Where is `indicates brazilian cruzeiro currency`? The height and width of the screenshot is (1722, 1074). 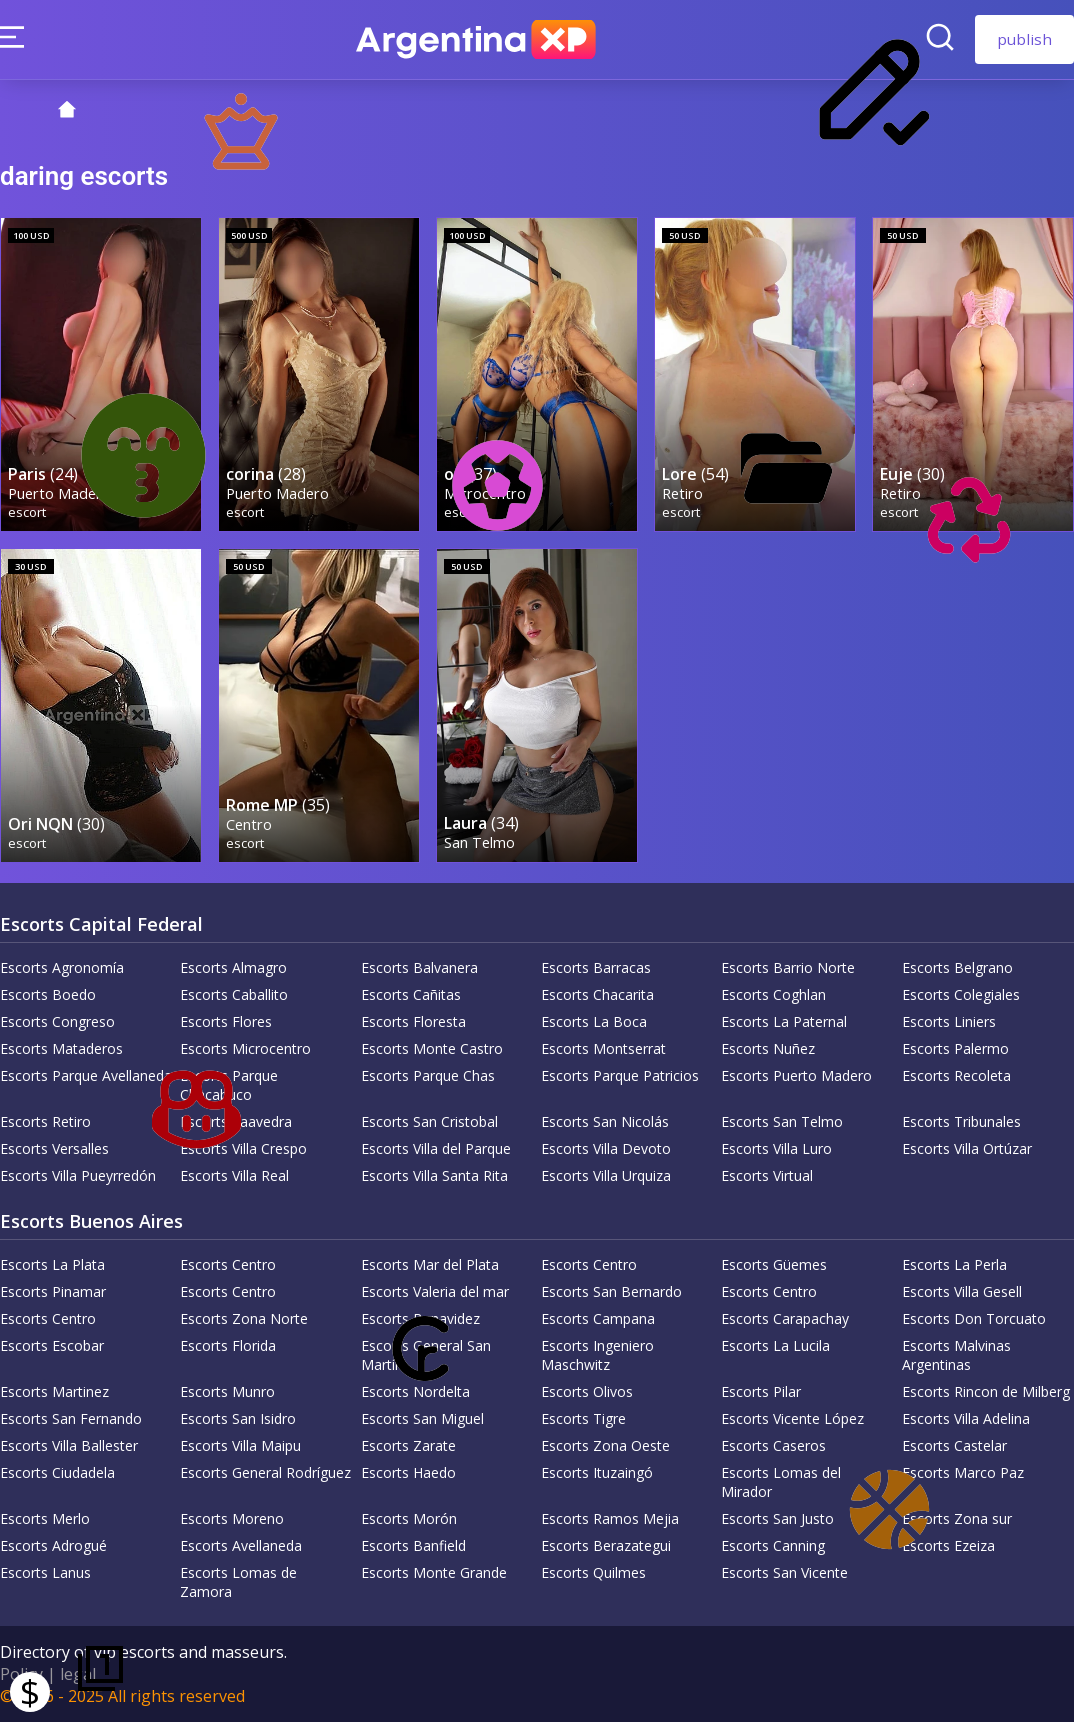 indicates brazilian cruzeiro currency is located at coordinates (422, 1348).